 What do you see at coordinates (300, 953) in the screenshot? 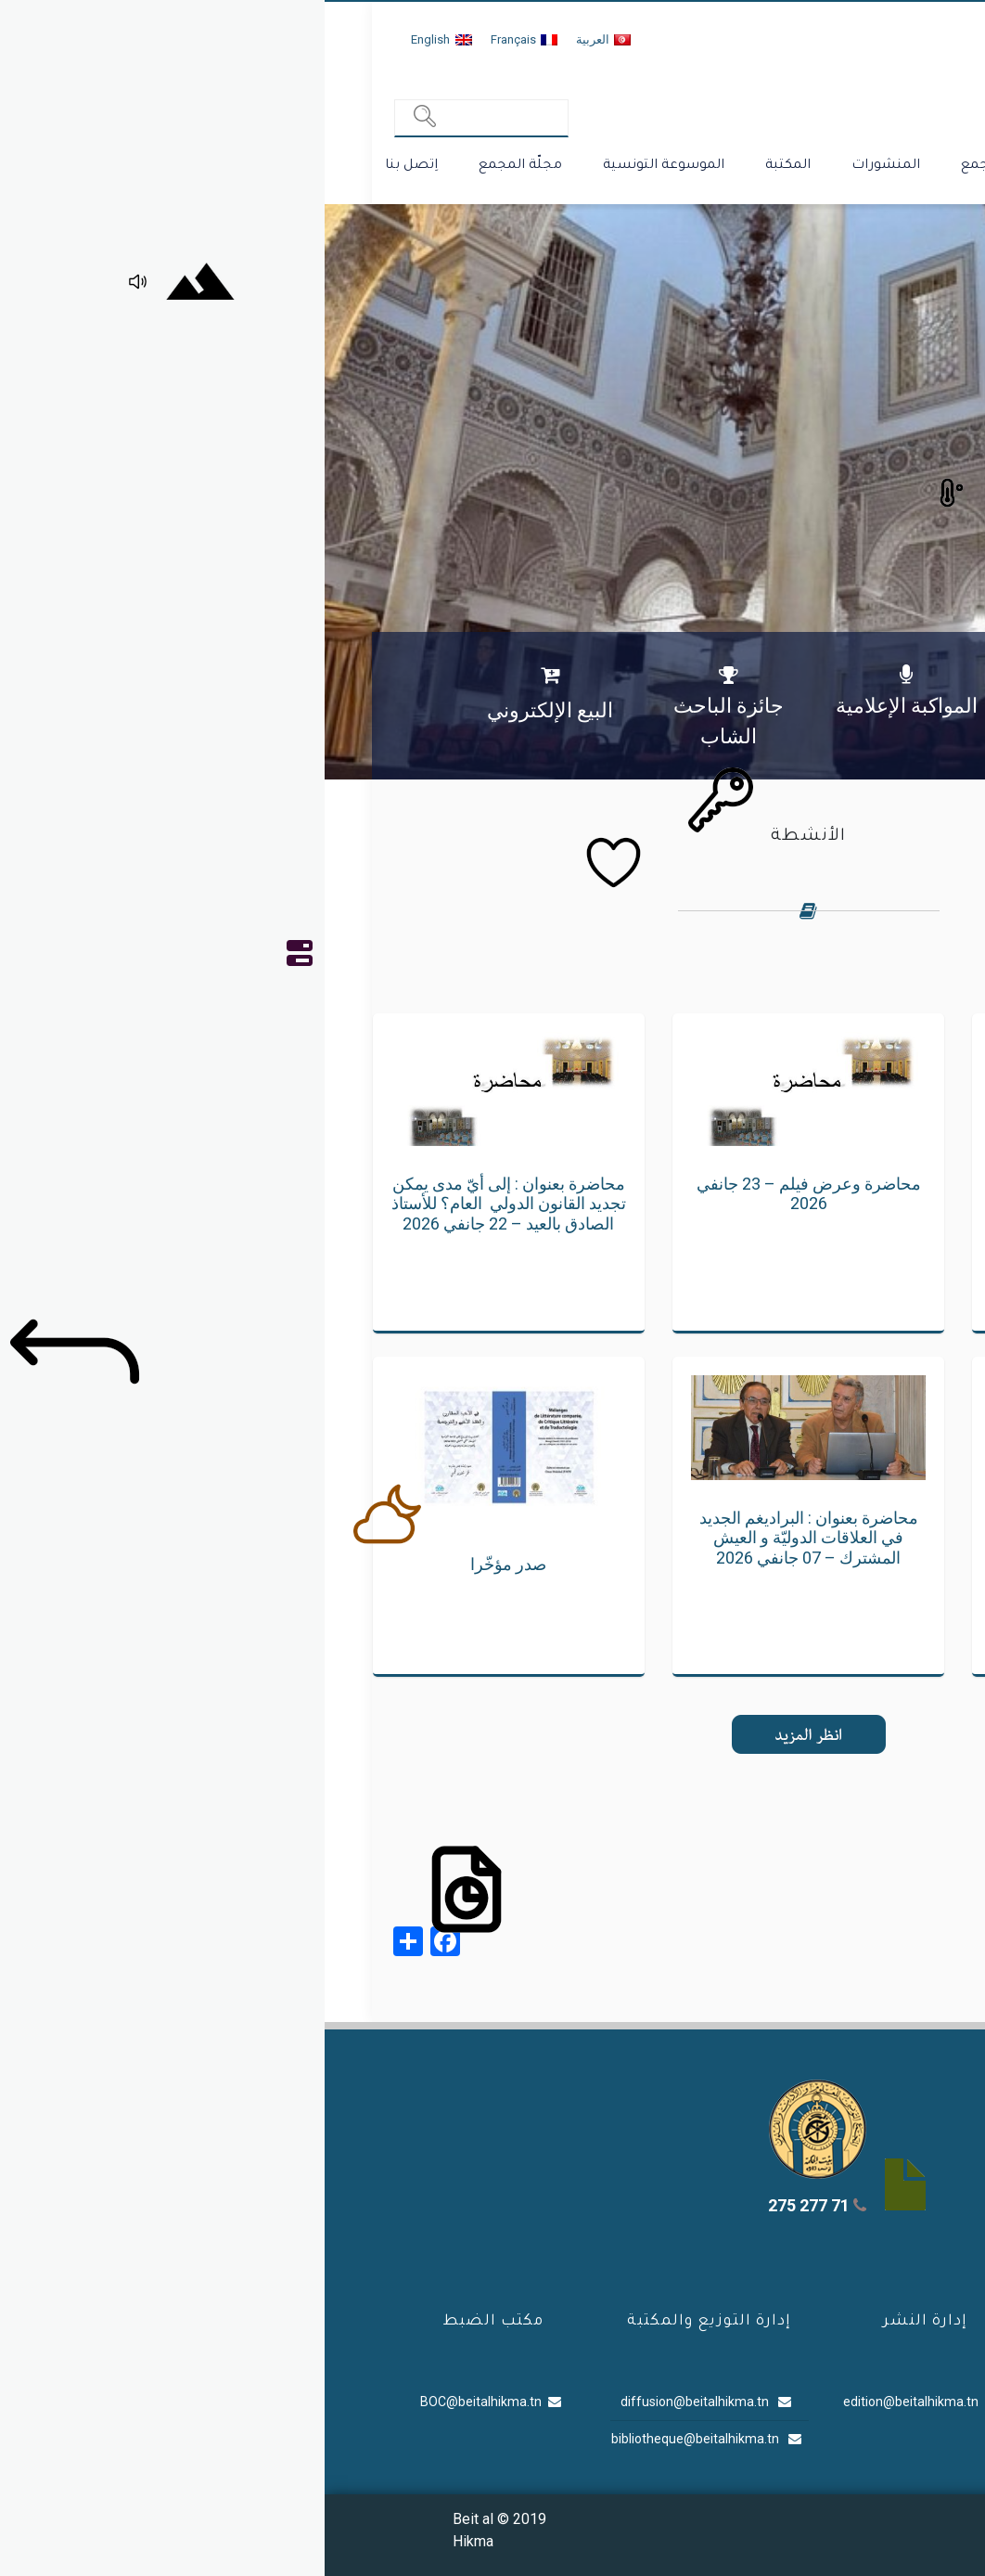
I see `view task list or to-do items` at bounding box center [300, 953].